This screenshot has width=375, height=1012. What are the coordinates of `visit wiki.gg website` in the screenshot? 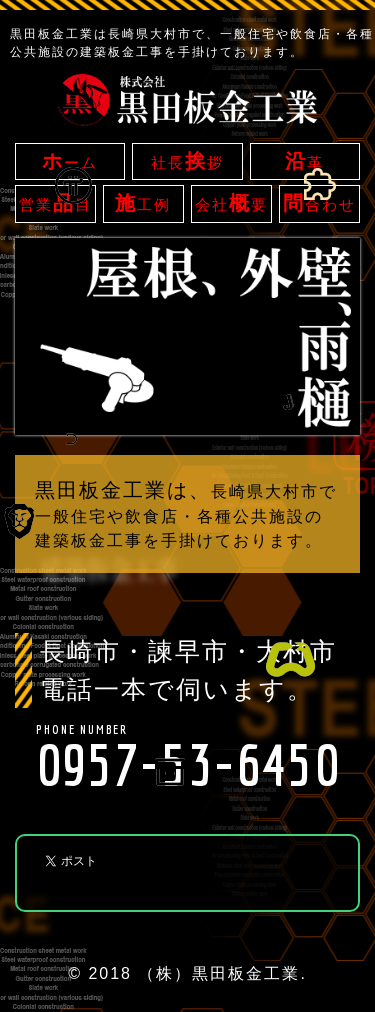 It's located at (290, 659).